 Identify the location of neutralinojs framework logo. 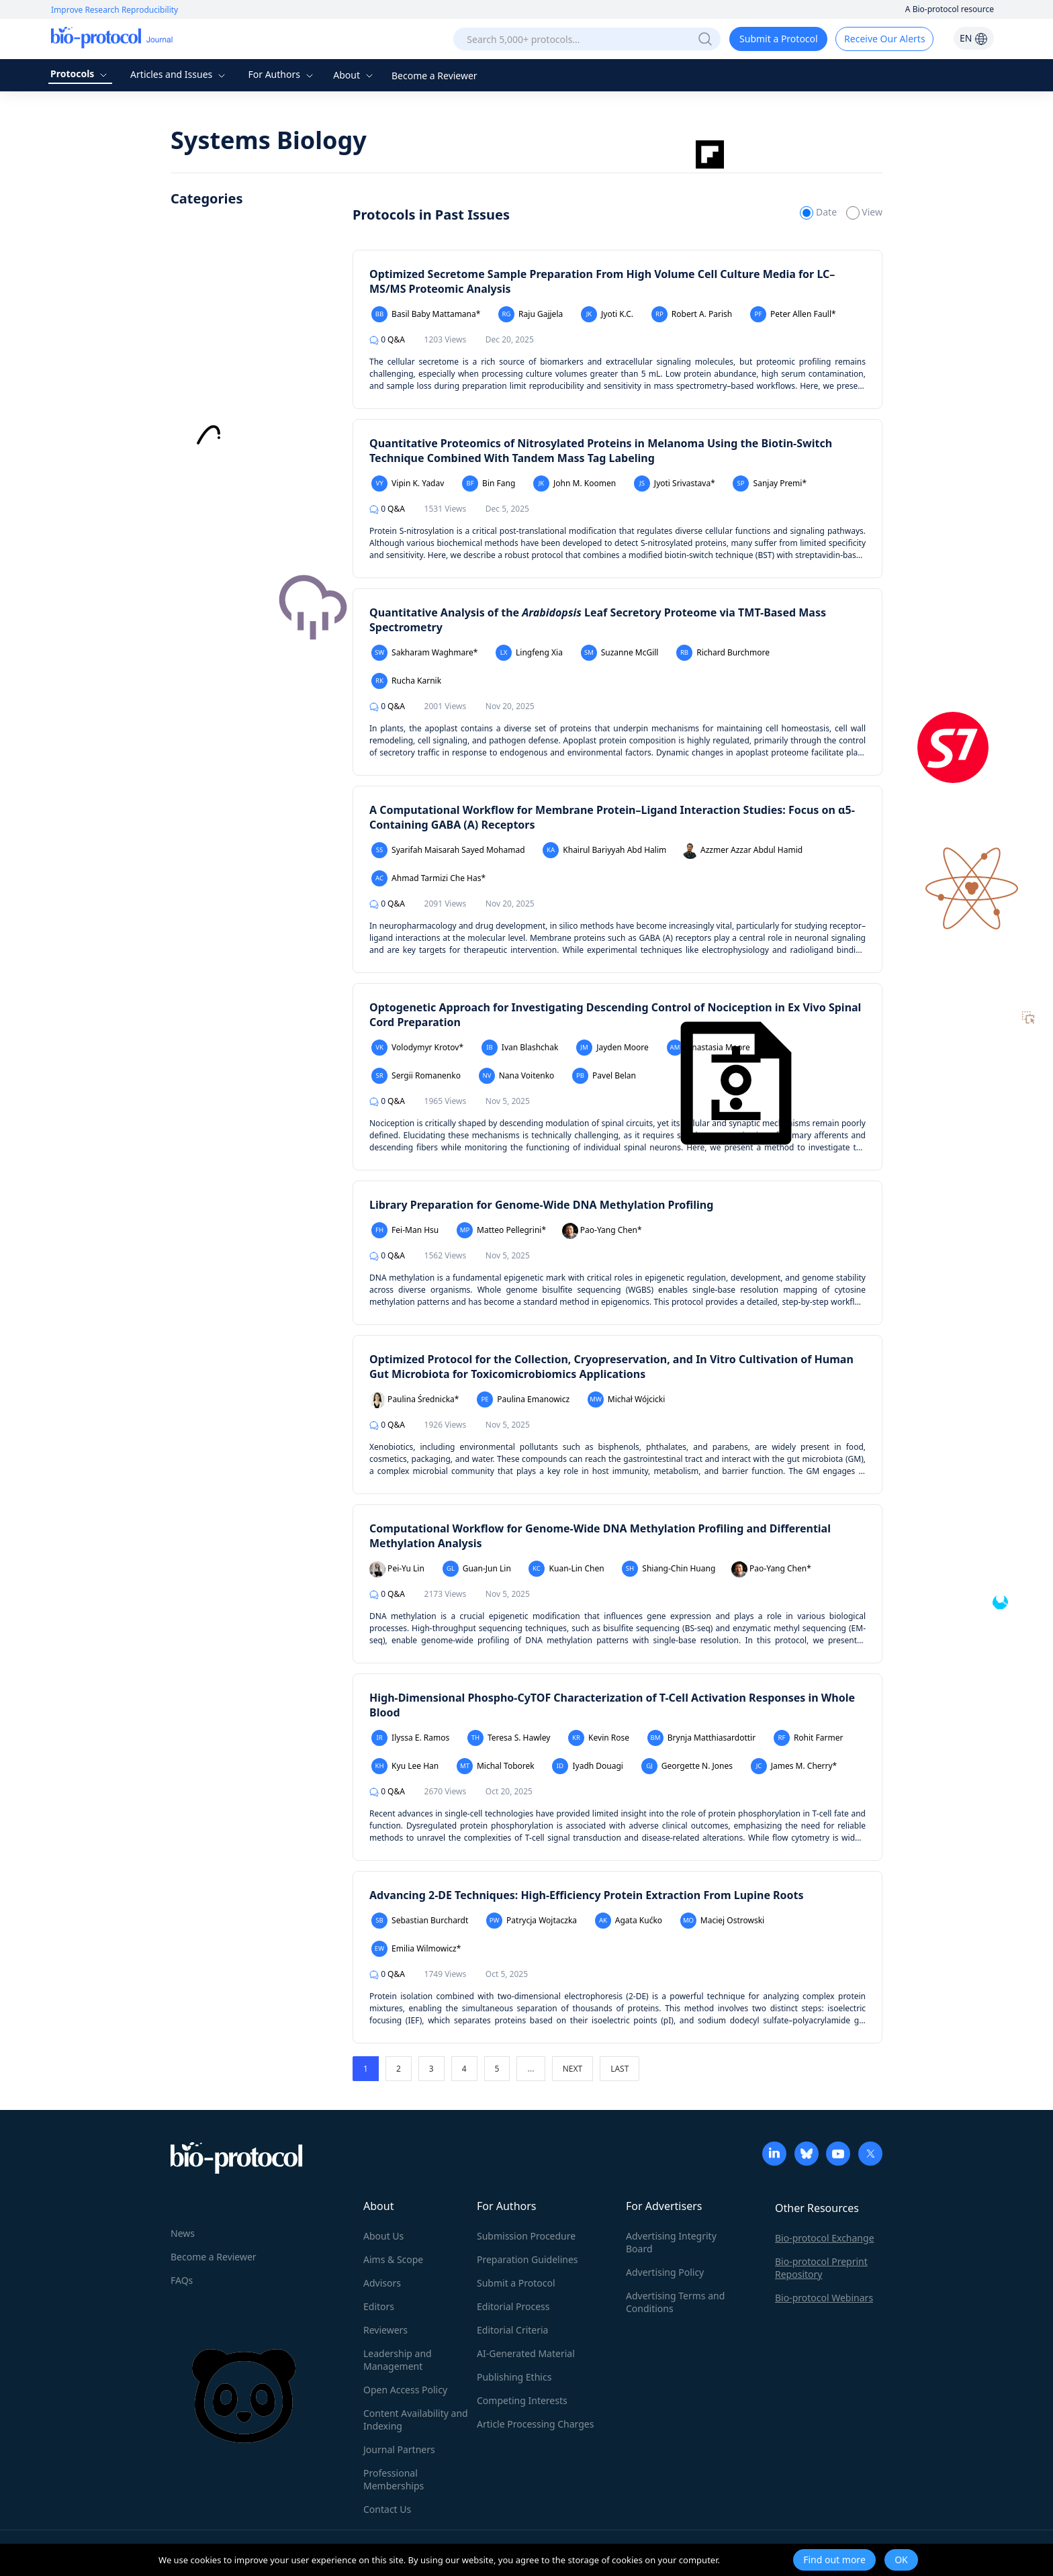
(972, 888).